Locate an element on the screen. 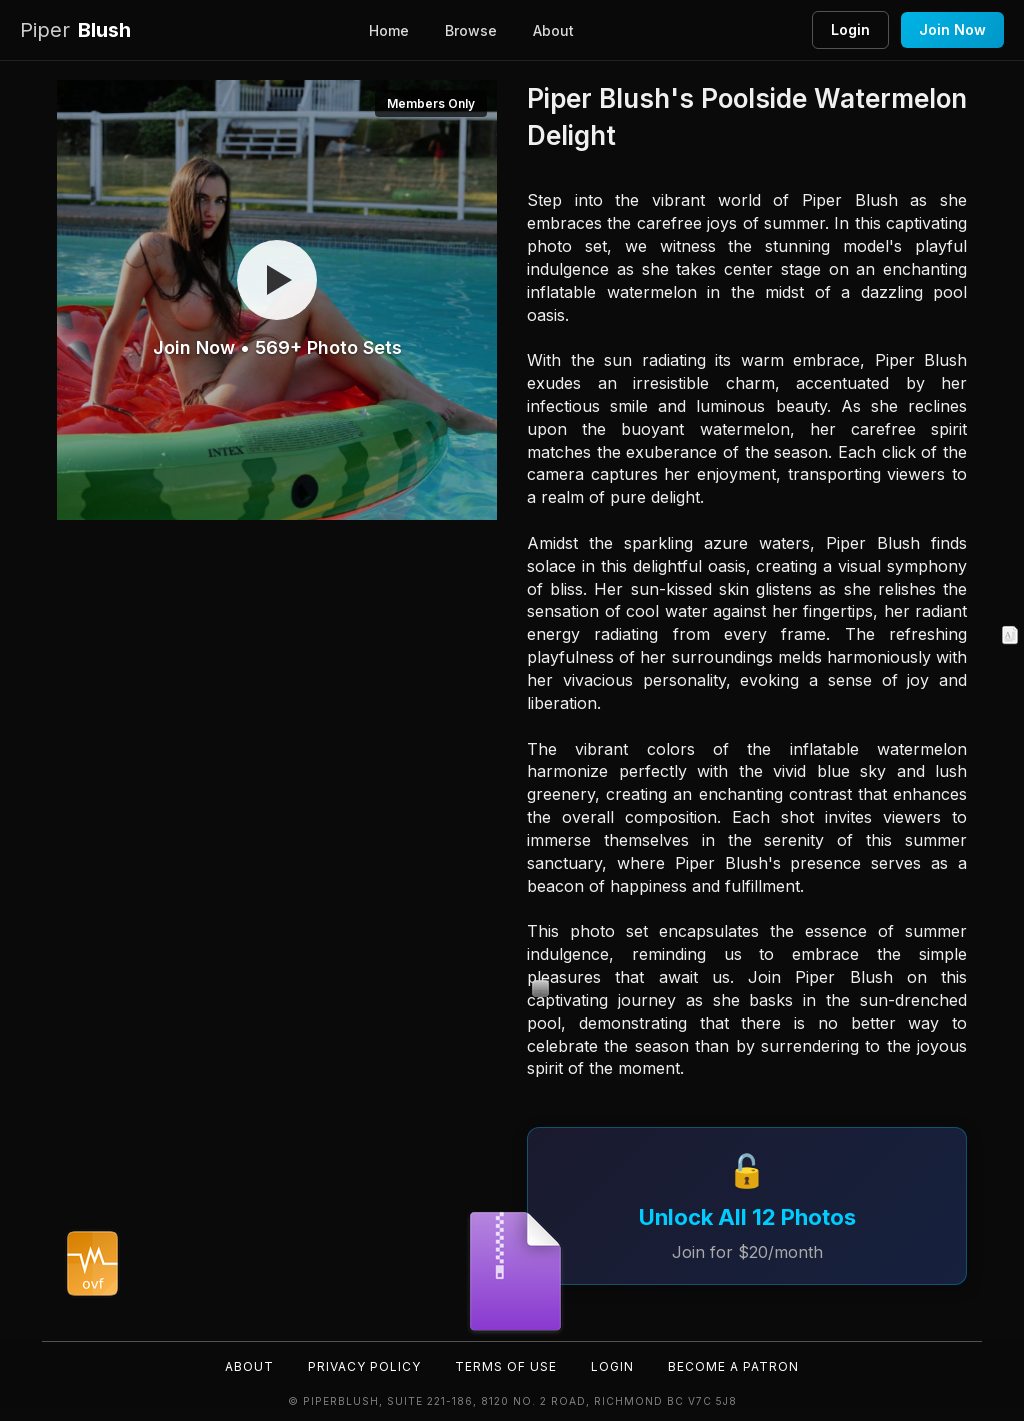  touchpad or trackpad input device settings is located at coordinates (540, 988).